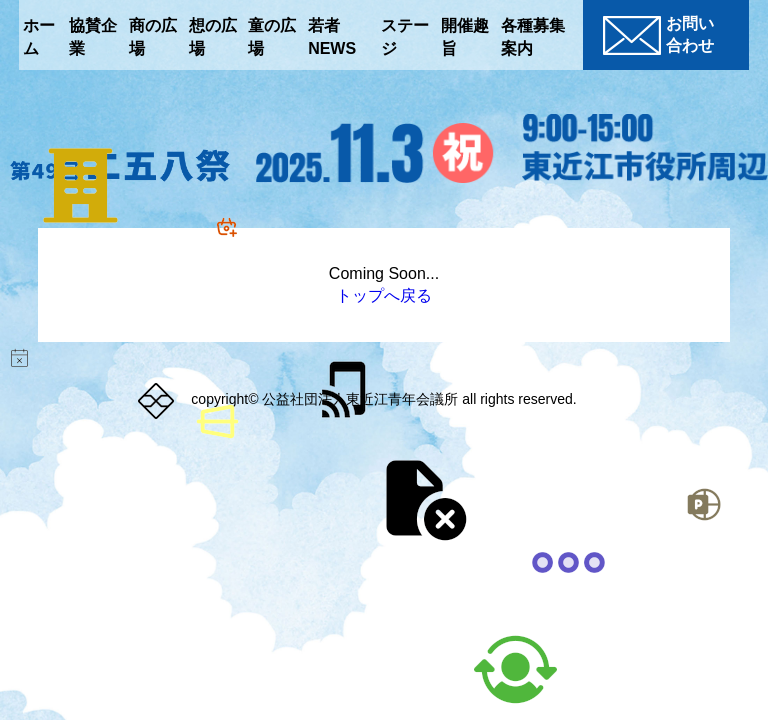 The width and height of the screenshot is (768, 720). Describe the element at coordinates (515, 669) in the screenshot. I see `switch between user accounts` at that location.